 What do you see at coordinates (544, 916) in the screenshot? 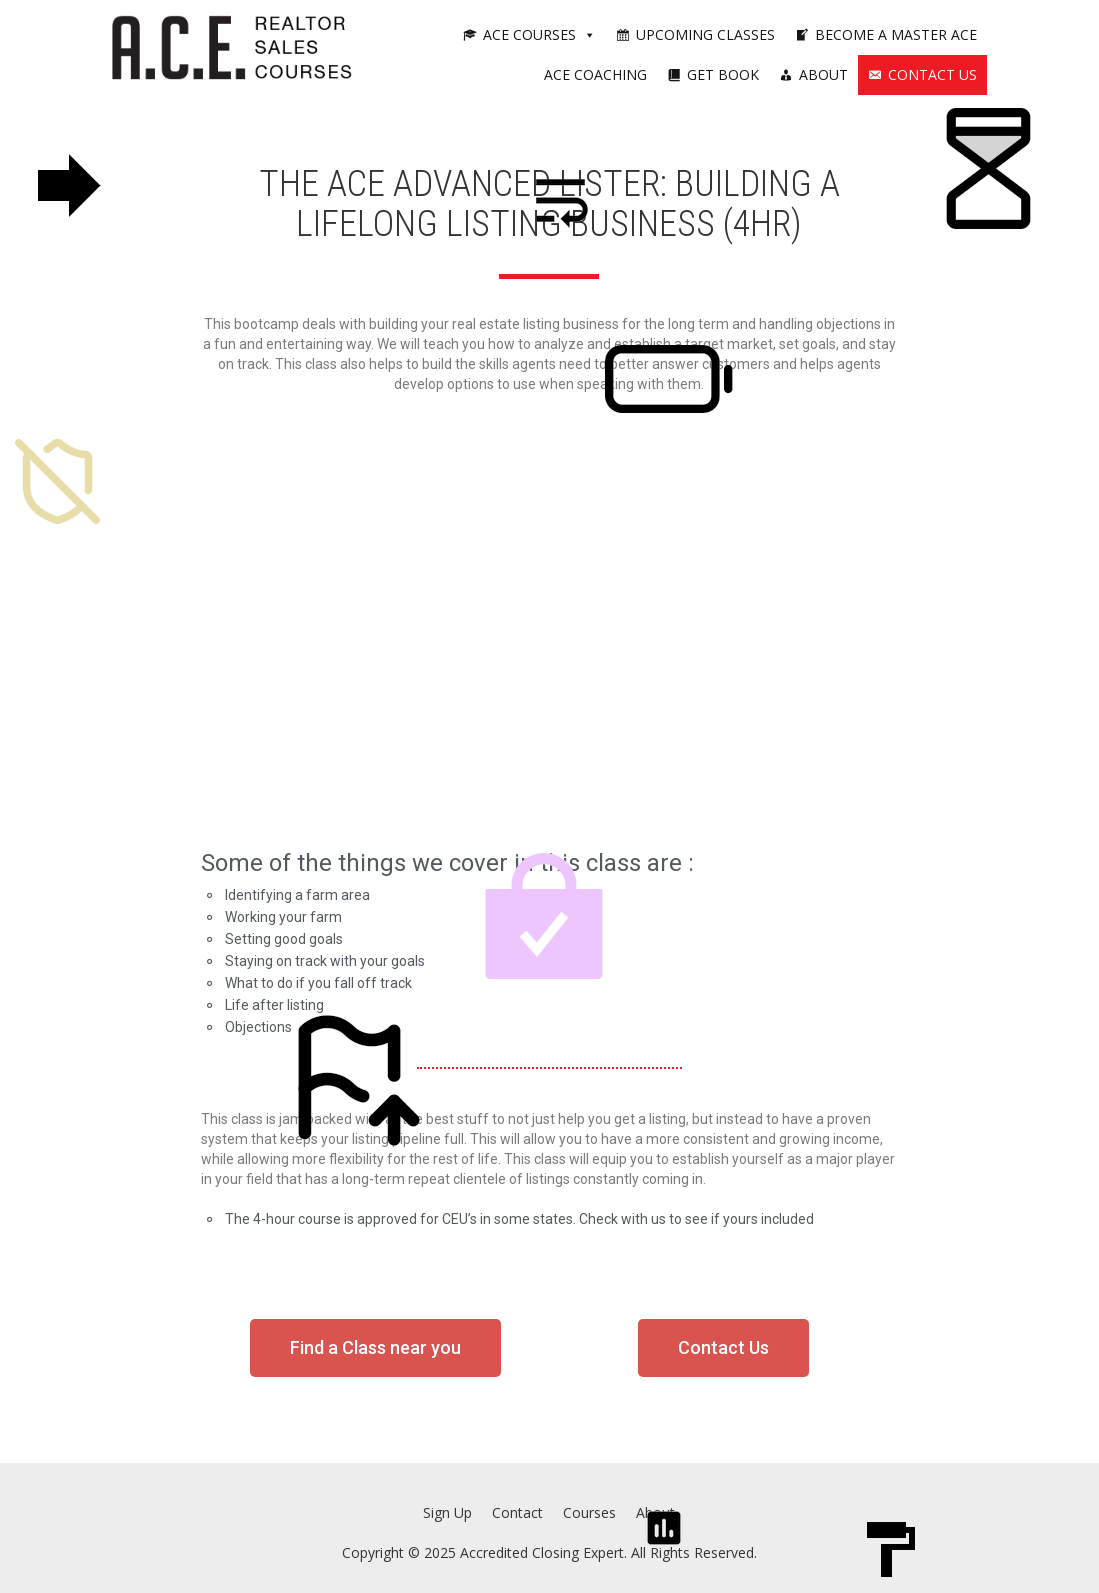
I see `order confirmed or purchase complete` at bounding box center [544, 916].